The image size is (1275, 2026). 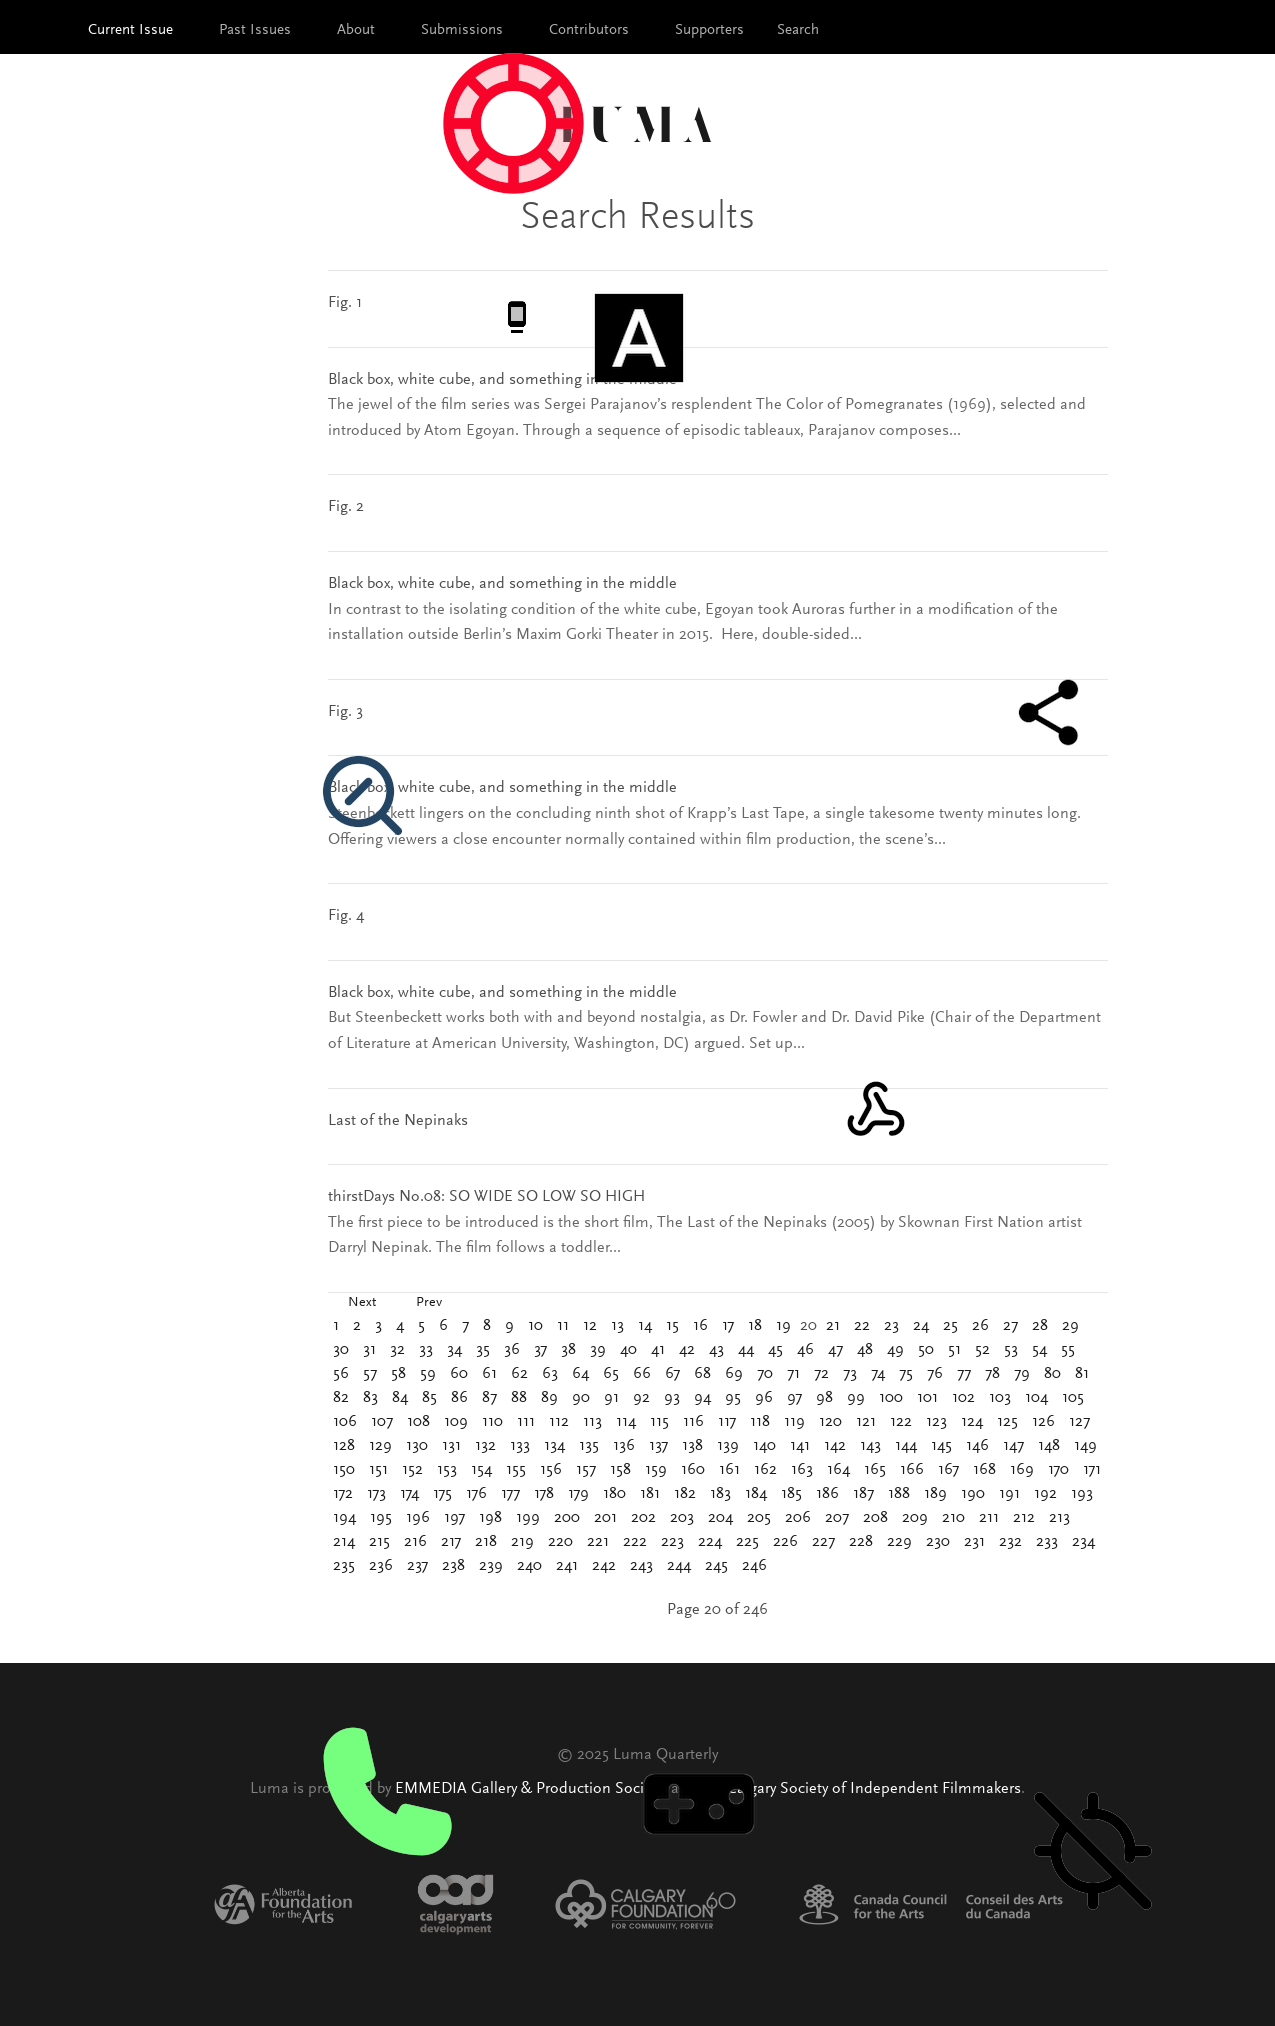 What do you see at coordinates (362, 795) in the screenshot?
I see `search is disabled or unavailable` at bounding box center [362, 795].